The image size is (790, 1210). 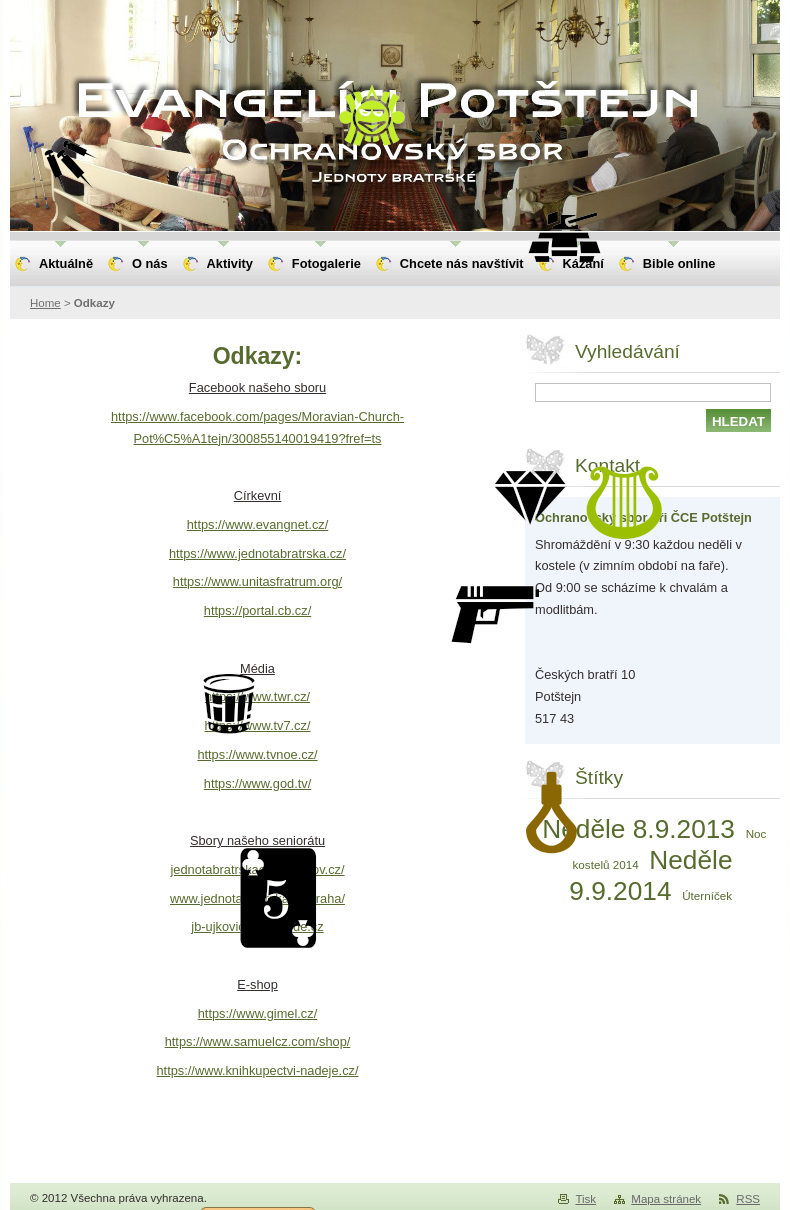 I want to click on access weapons or firearms in a game inventory, so click(x=495, y=613).